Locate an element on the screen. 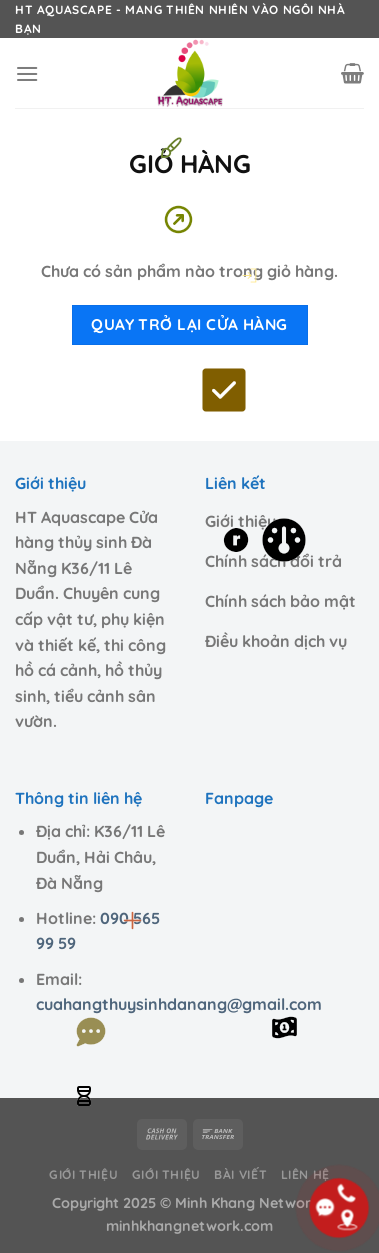  open ravelry app or website is located at coordinates (236, 540).